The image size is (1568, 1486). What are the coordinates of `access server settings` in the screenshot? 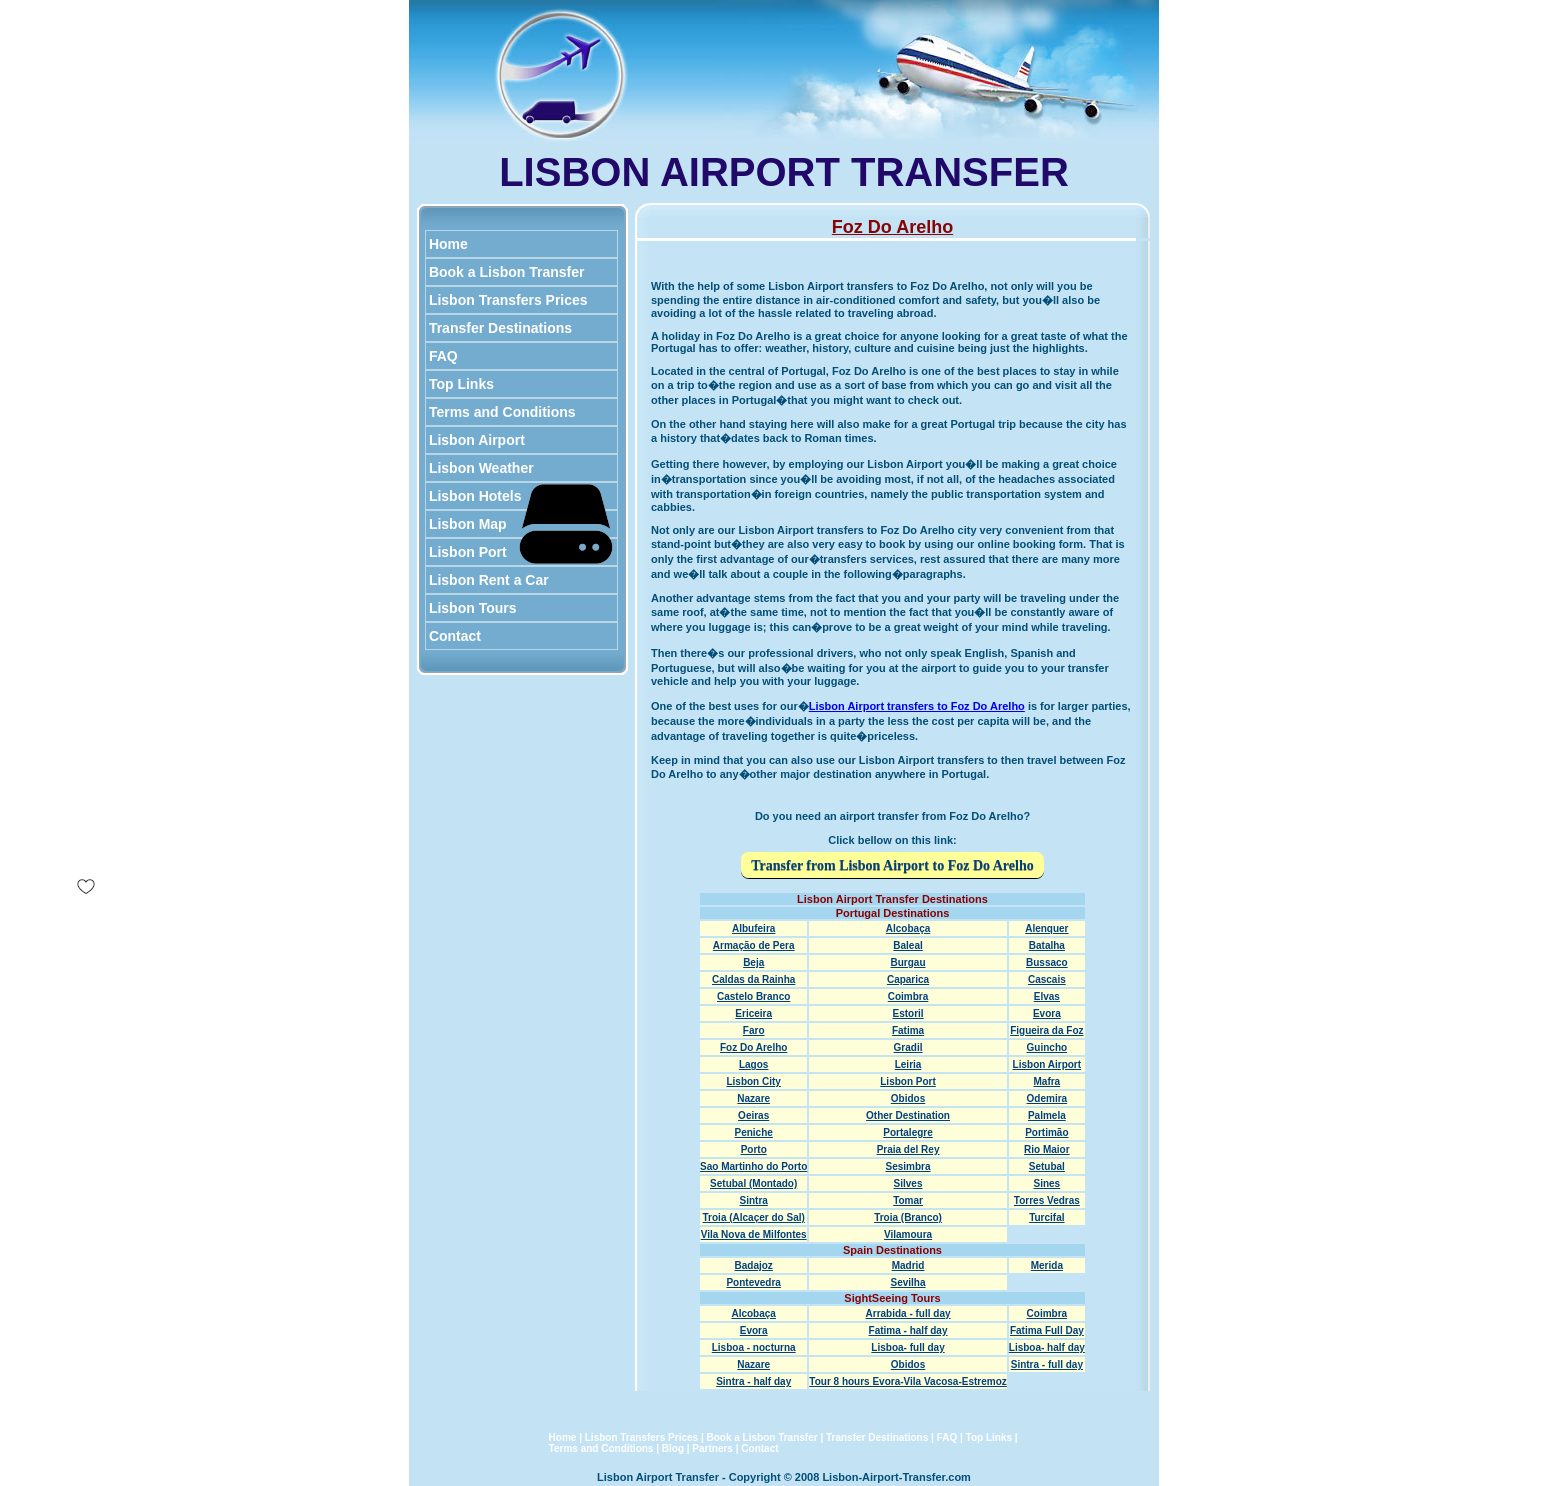 It's located at (566, 524).